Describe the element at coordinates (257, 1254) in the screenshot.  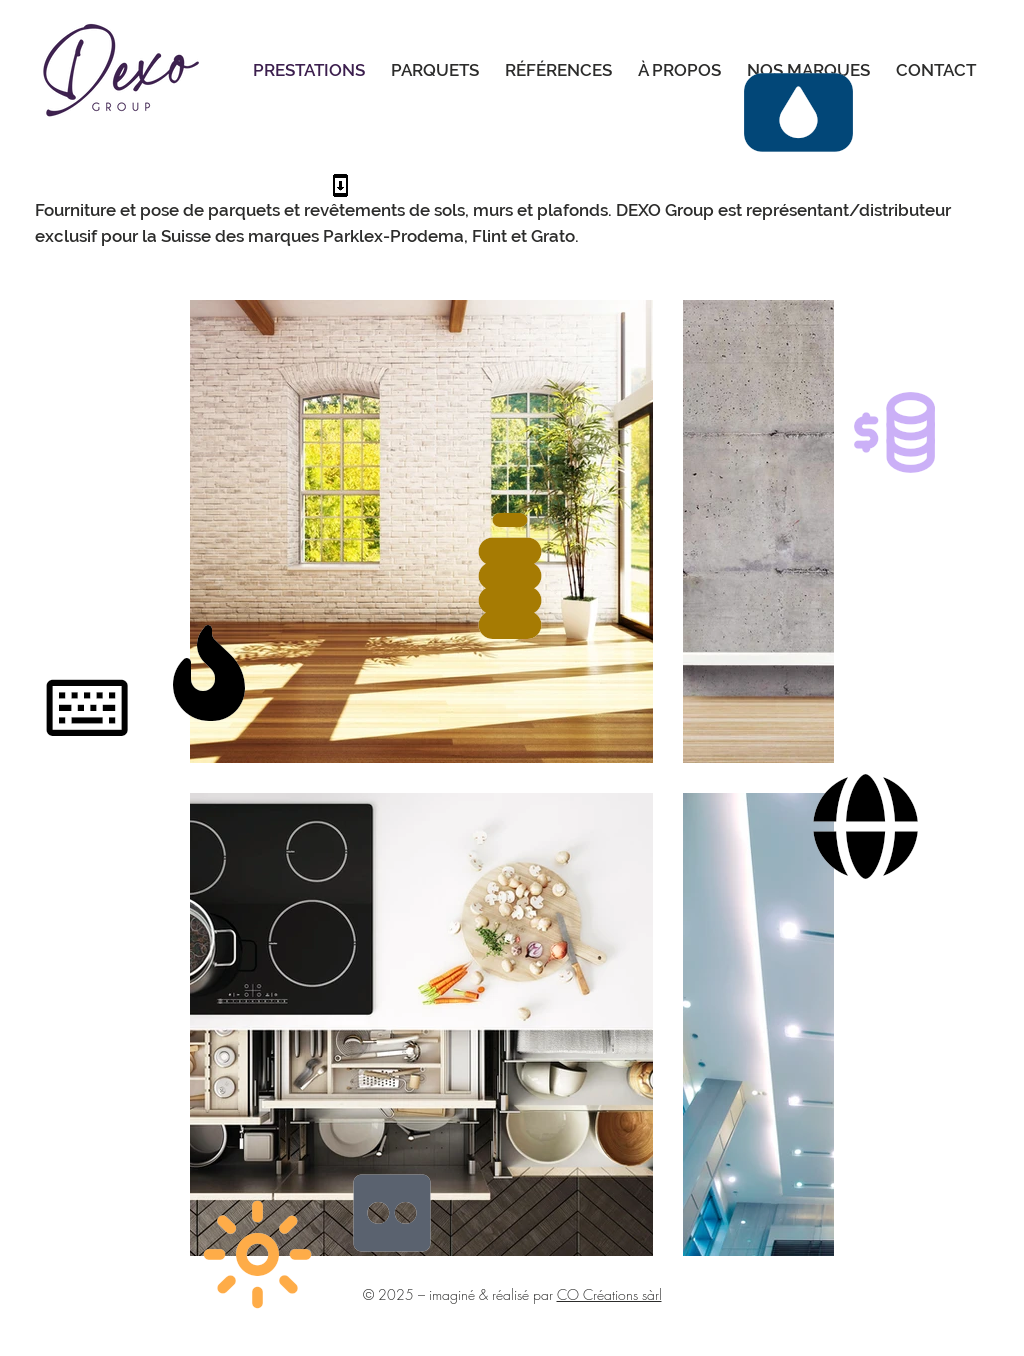
I see `switch to light mode` at that location.